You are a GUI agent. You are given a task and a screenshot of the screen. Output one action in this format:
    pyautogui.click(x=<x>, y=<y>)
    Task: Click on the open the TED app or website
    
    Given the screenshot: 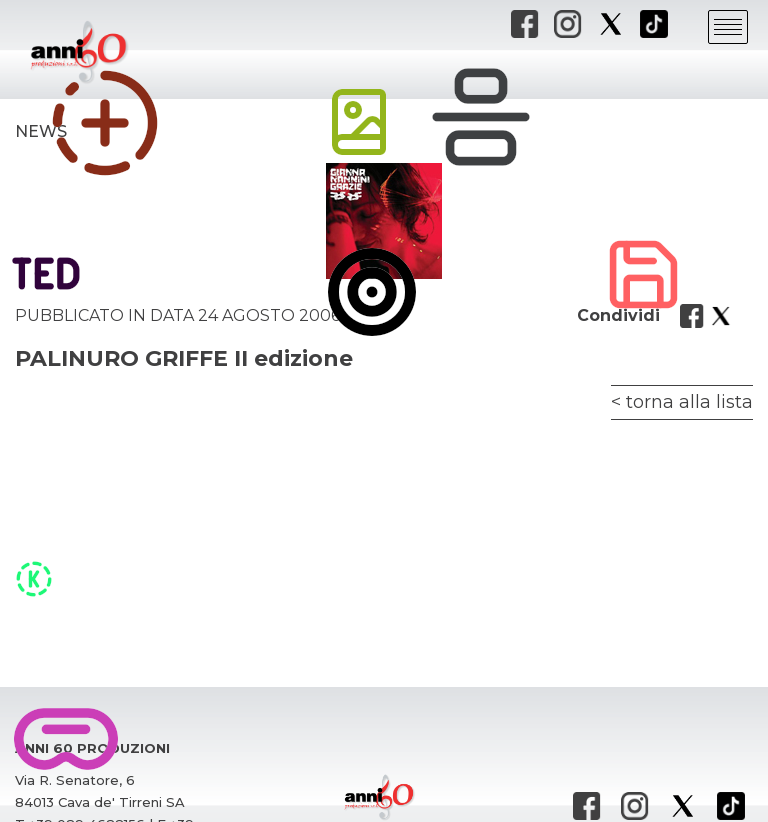 What is the action you would take?
    pyautogui.click(x=47, y=273)
    